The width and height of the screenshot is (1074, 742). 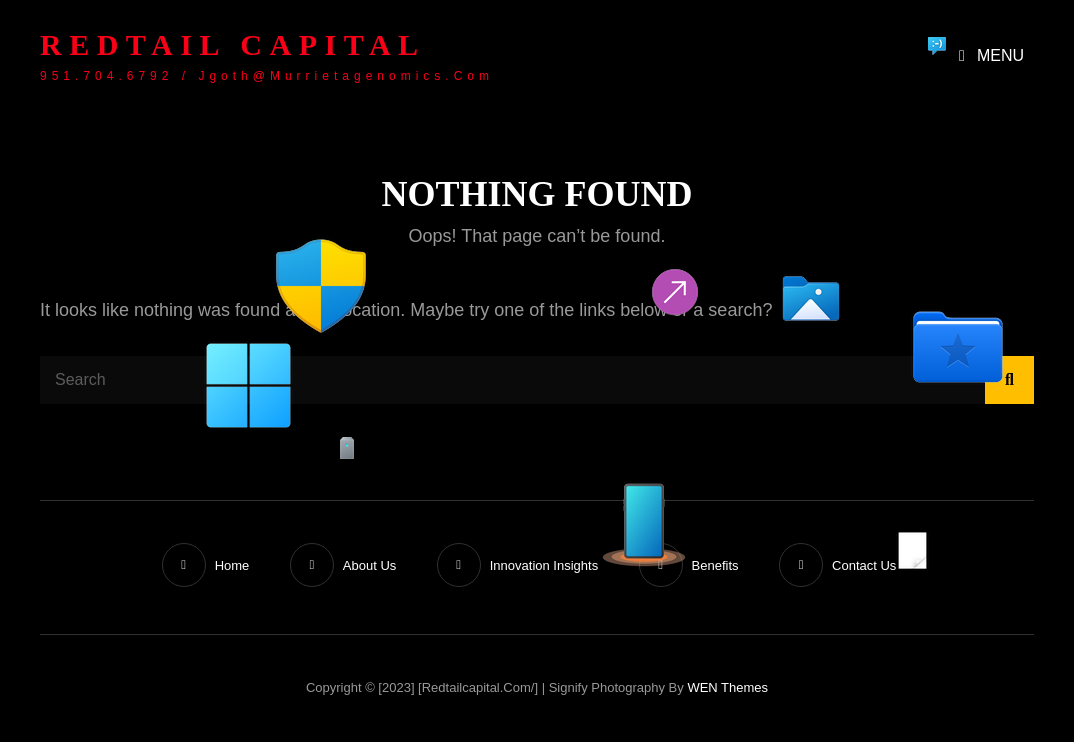 What do you see at coordinates (811, 300) in the screenshot?
I see `open pictures folder` at bounding box center [811, 300].